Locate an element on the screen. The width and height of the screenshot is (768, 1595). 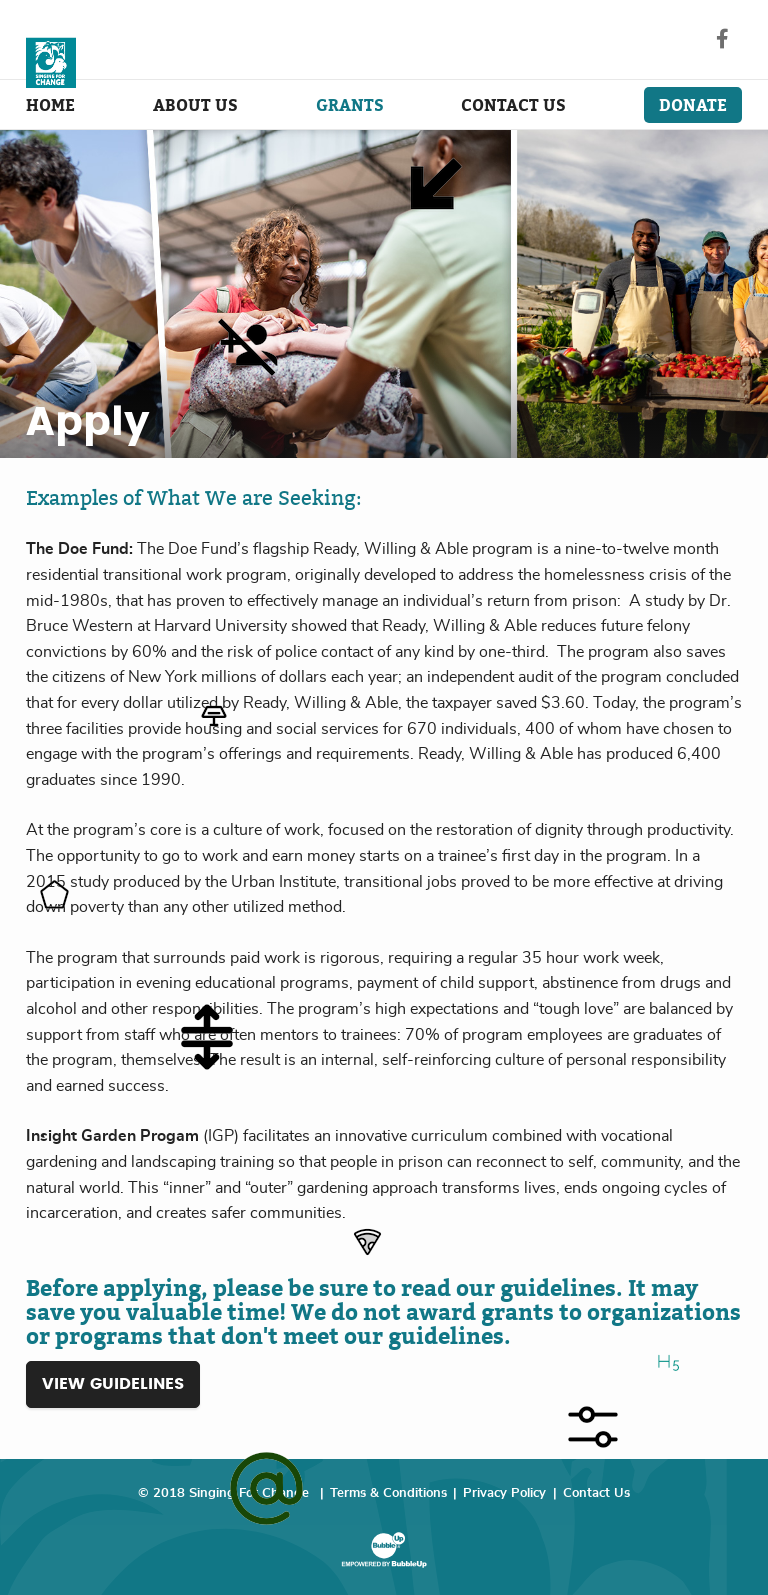
mention a user in a post or comment is located at coordinates (266, 1488).